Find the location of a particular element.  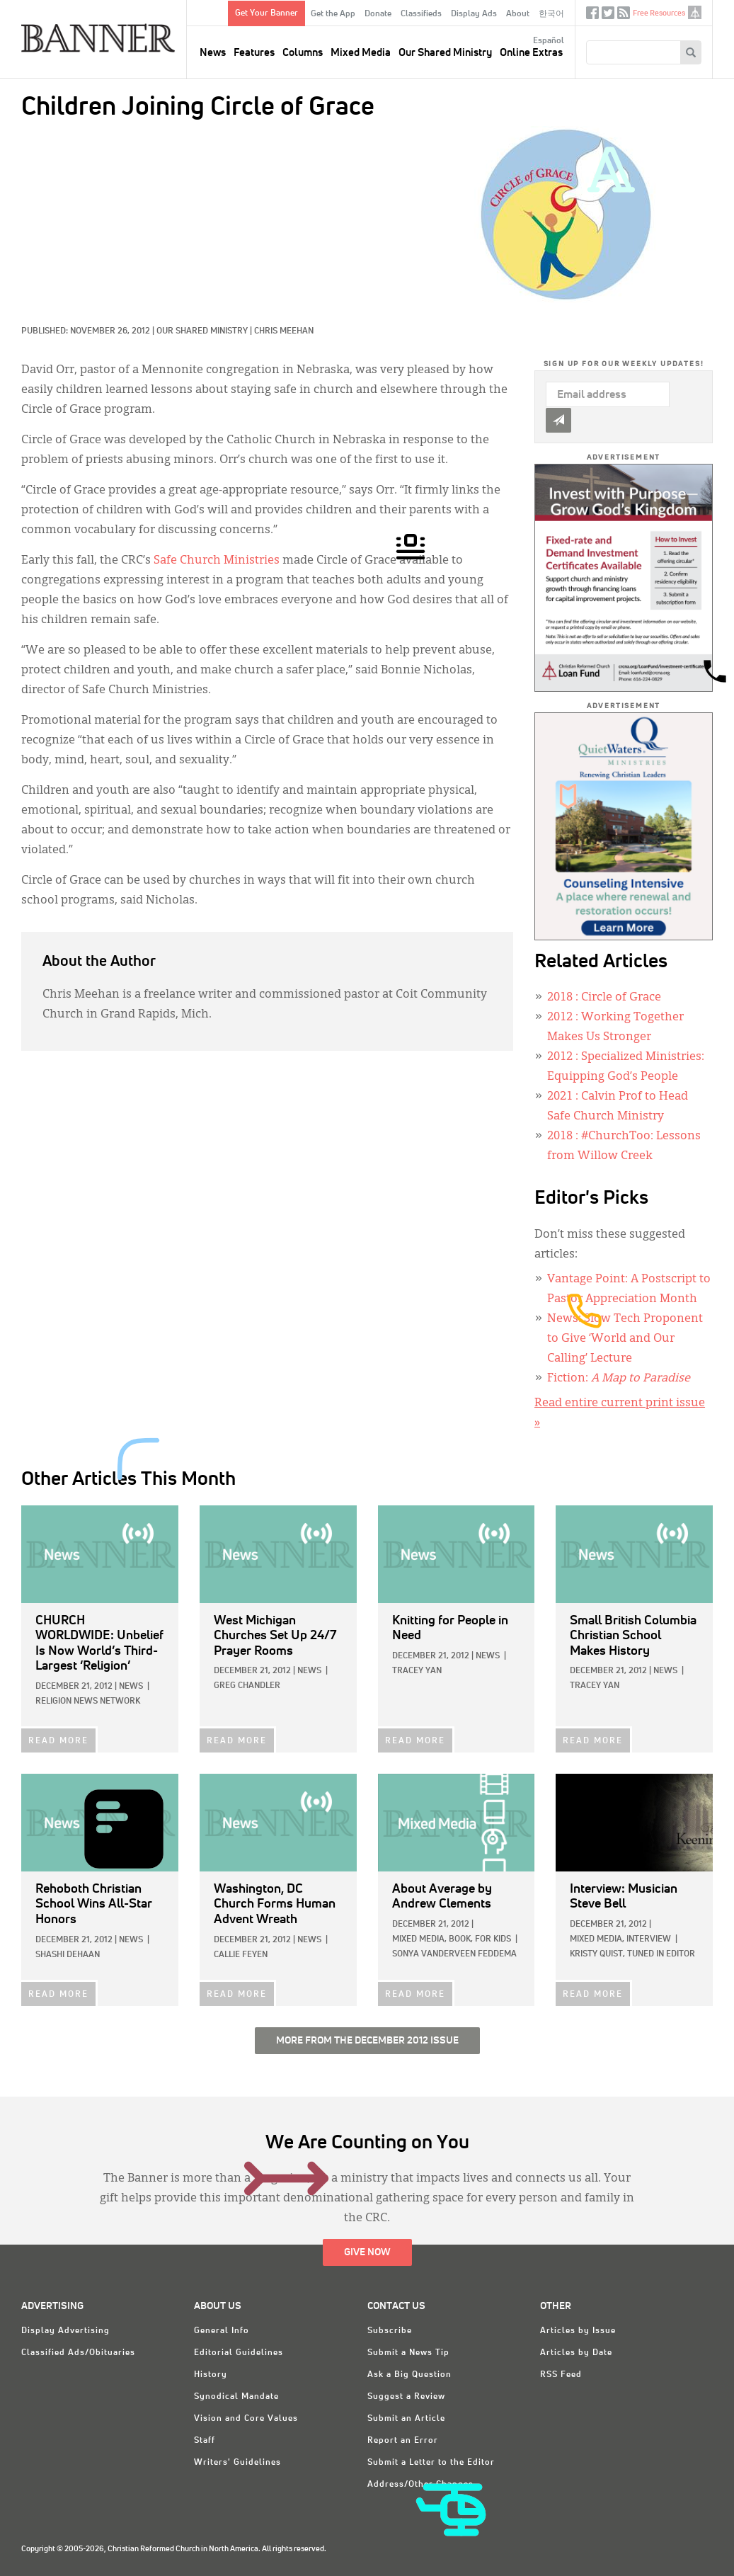

view your profile badge or achievement is located at coordinates (568, 796).